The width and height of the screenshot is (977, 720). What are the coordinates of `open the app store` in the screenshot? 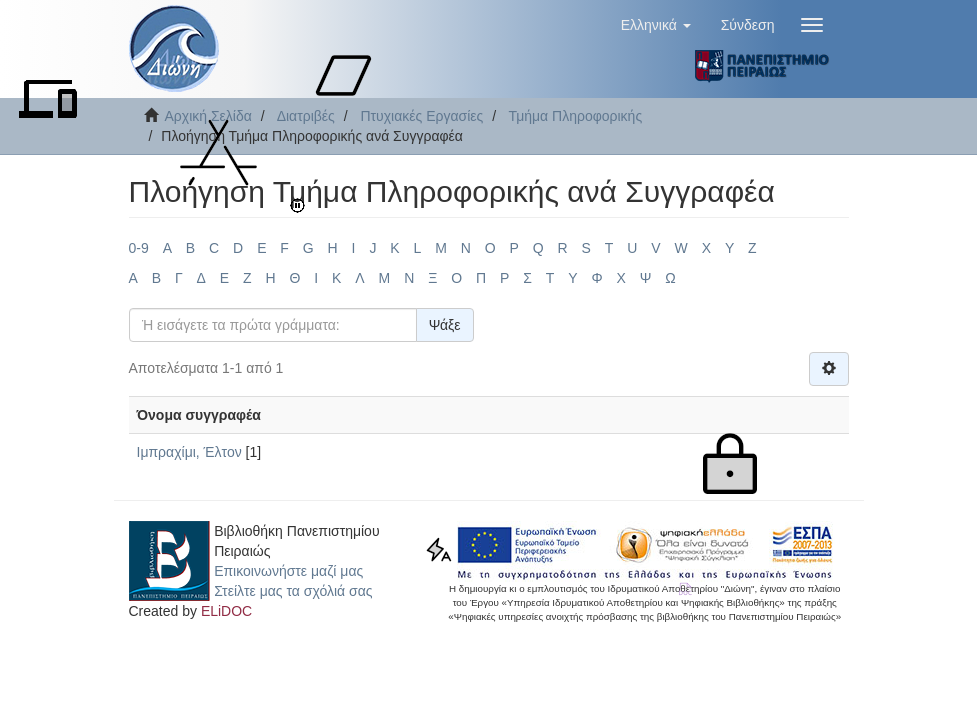 It's located at (218, 155).